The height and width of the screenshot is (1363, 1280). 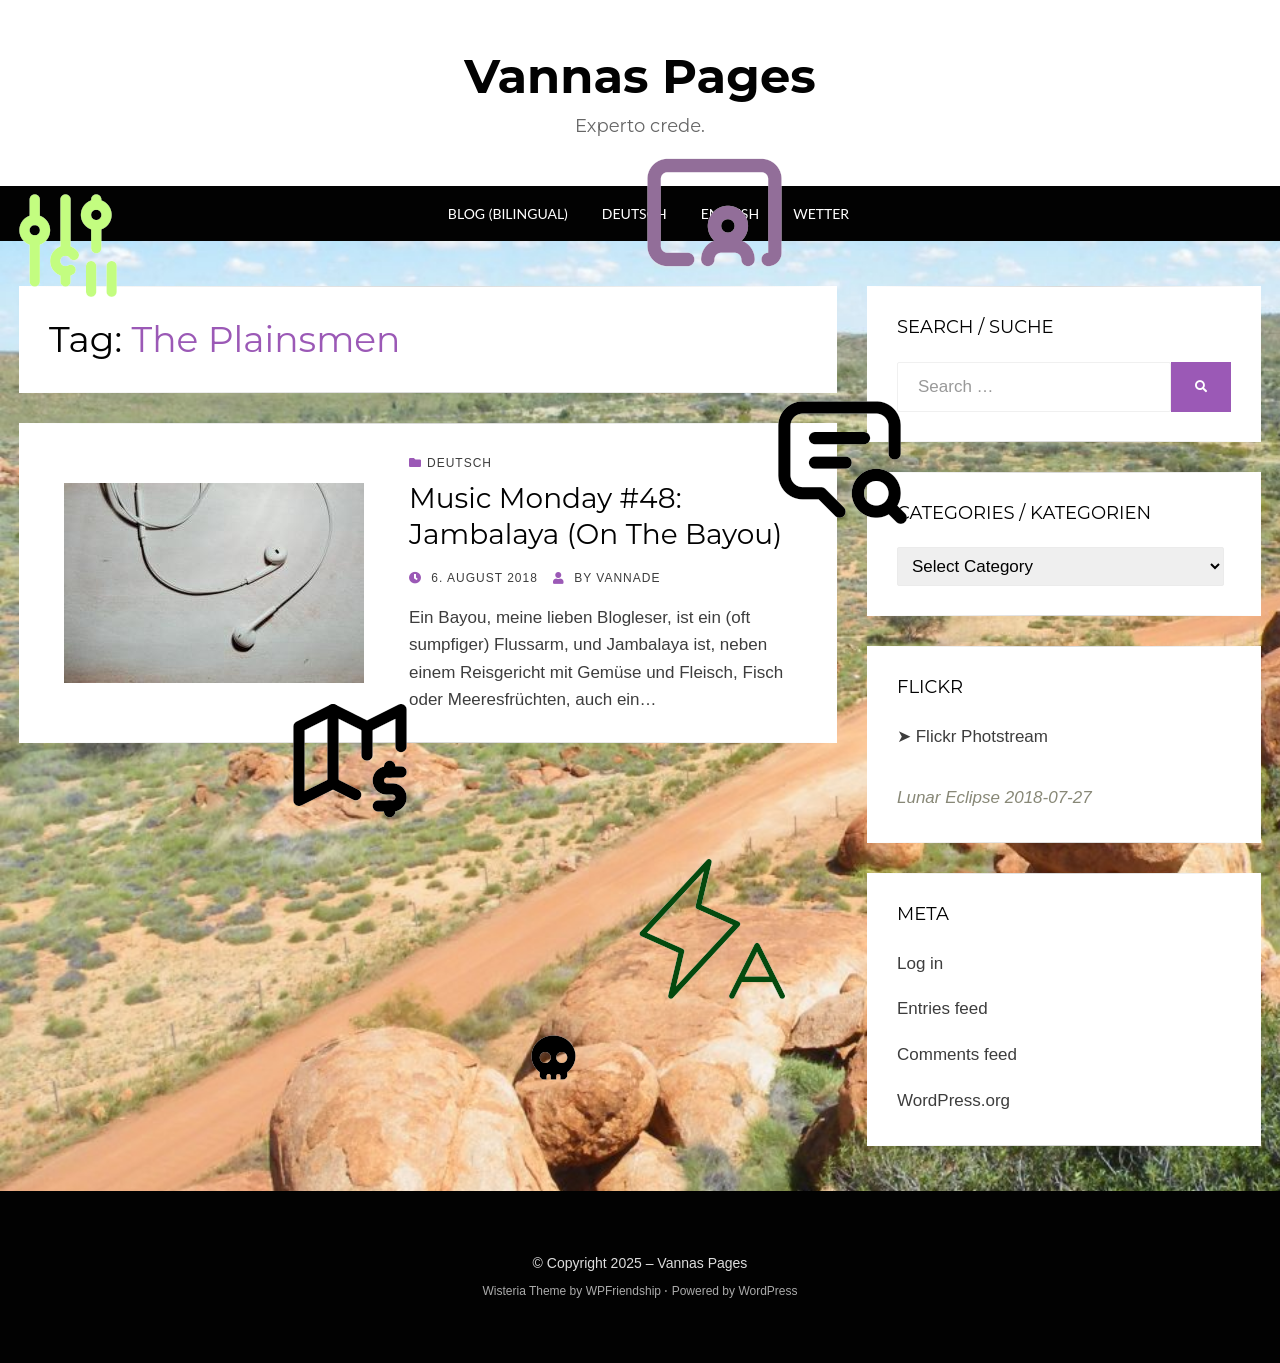 What do you see at coordinates (839, 456) in the screenshot?
I see `search through your messages` at bounding box center [839, 456].